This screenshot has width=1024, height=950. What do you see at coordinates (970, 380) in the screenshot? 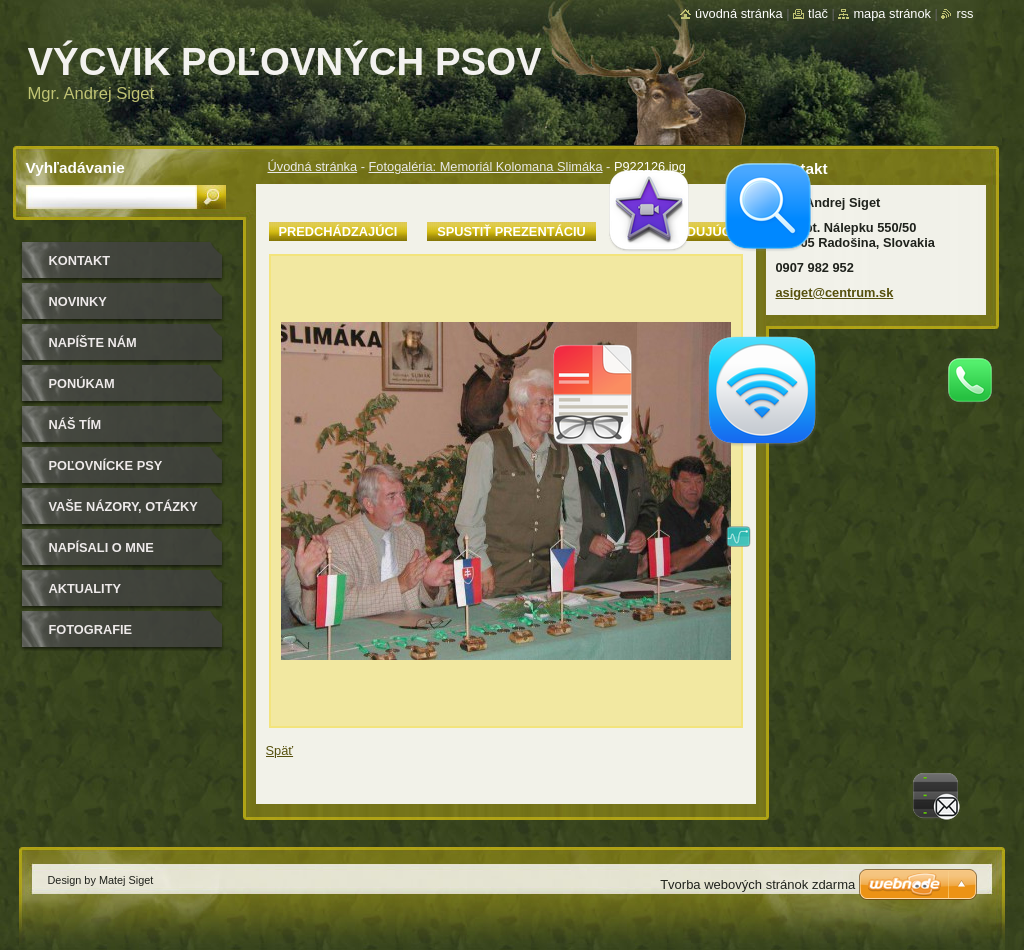
I see `open the phone app to make a call` at bounding box center [970, 380].